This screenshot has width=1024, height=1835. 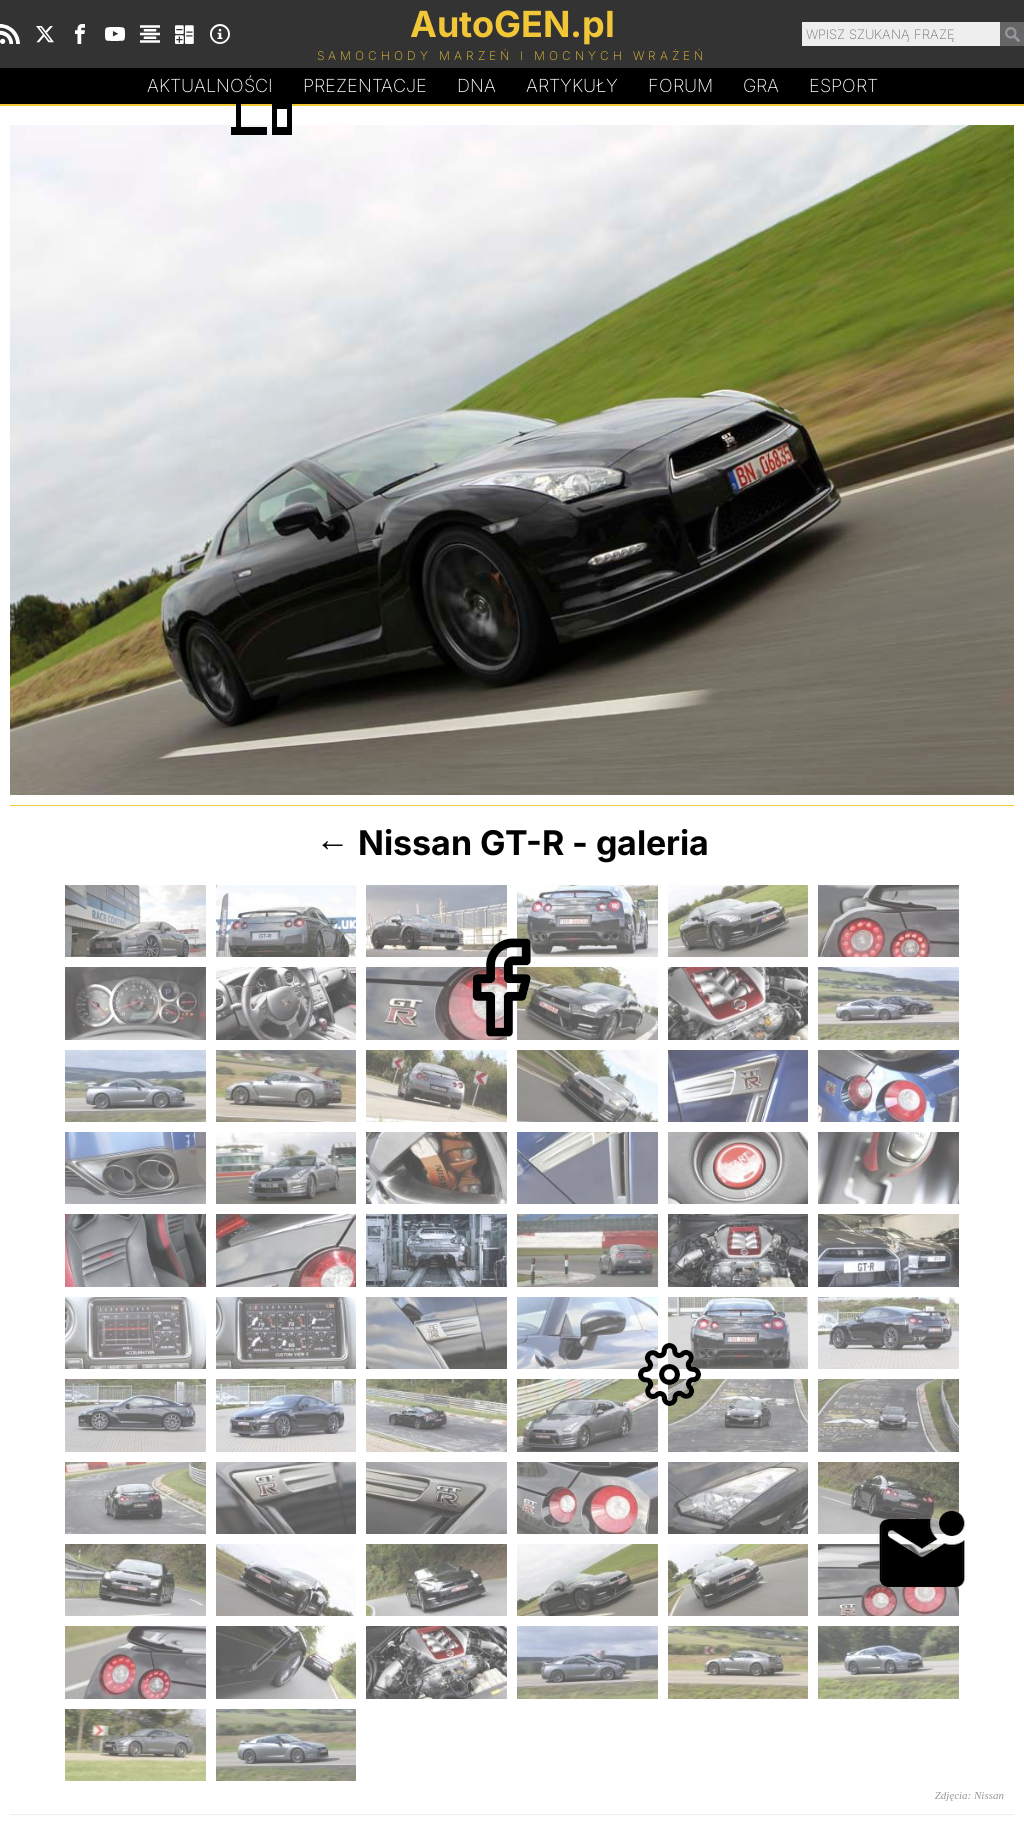 I want to click on indicates an unread email in your inbox, so click(x=922, y=1553).